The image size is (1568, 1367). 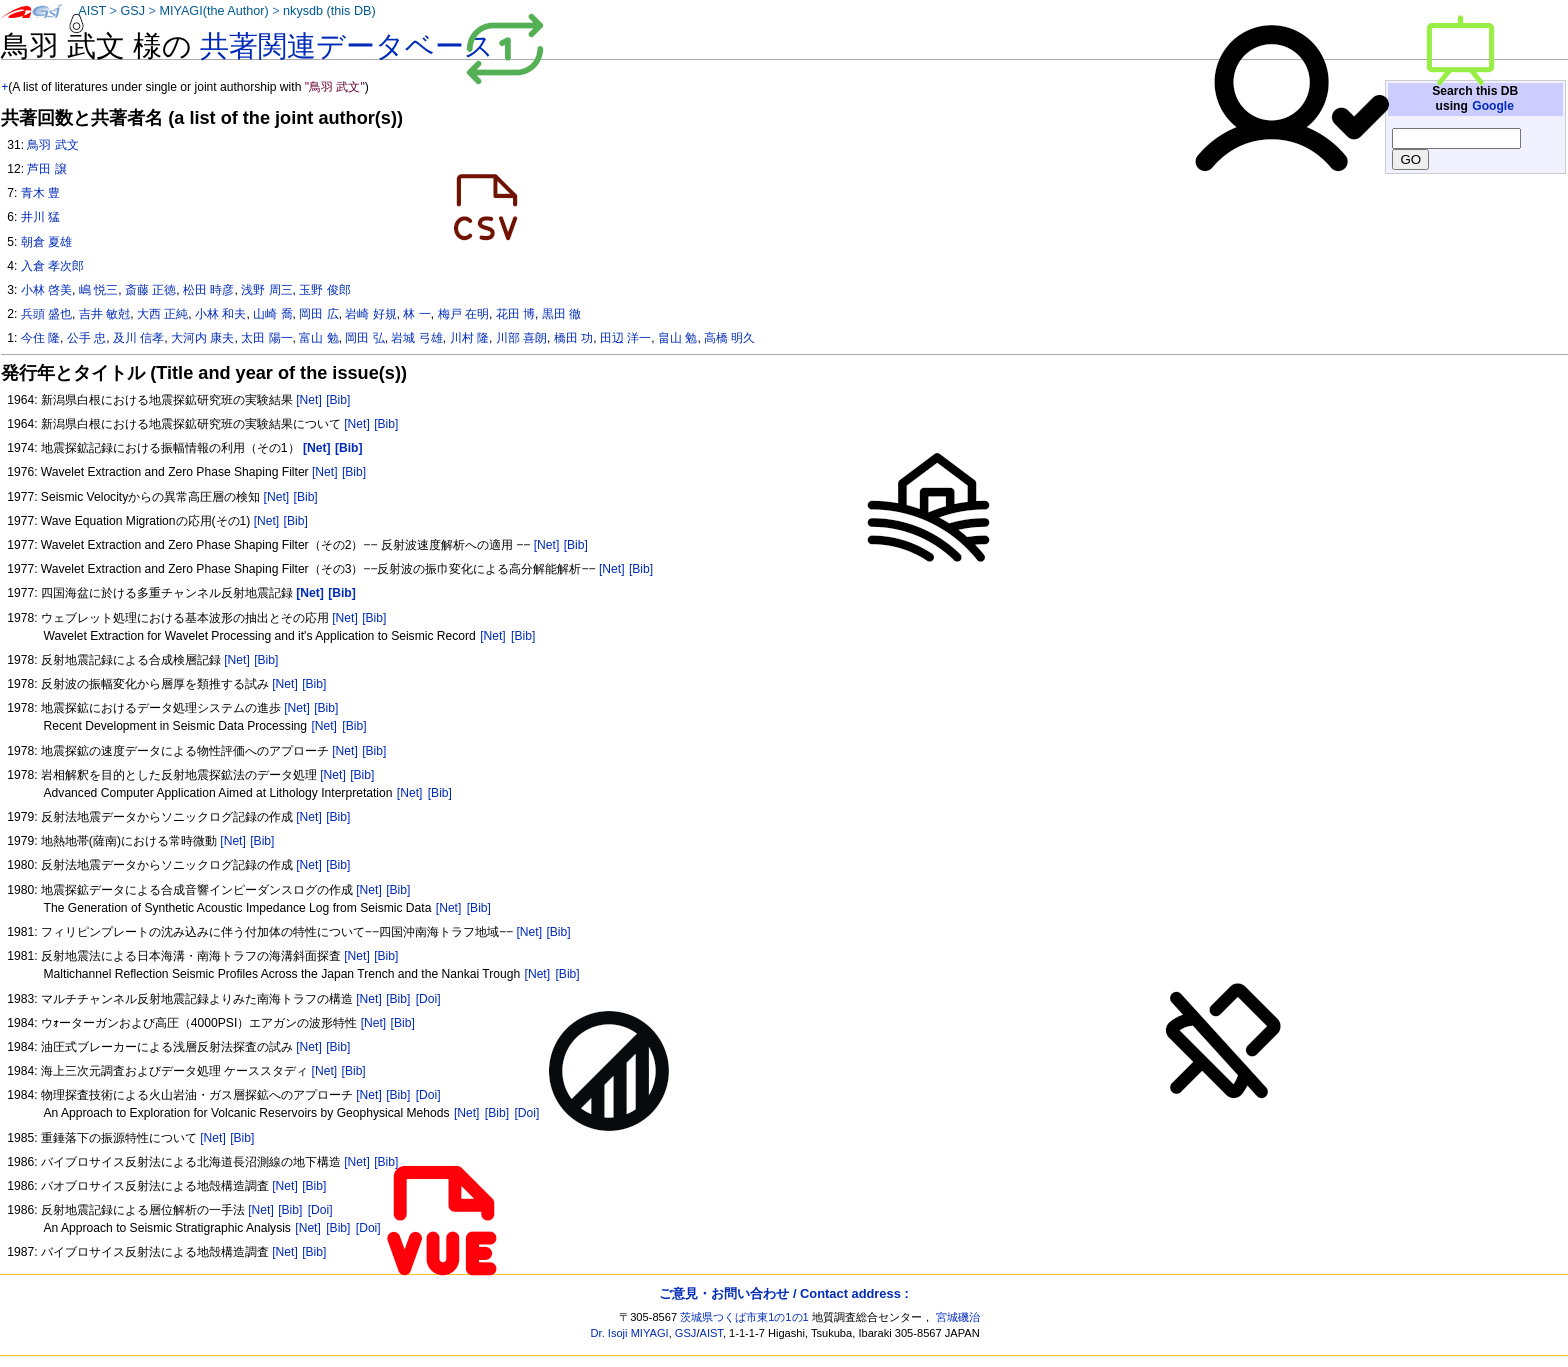 I want to click on open or view a CSV file, so click(x=487, y=210).